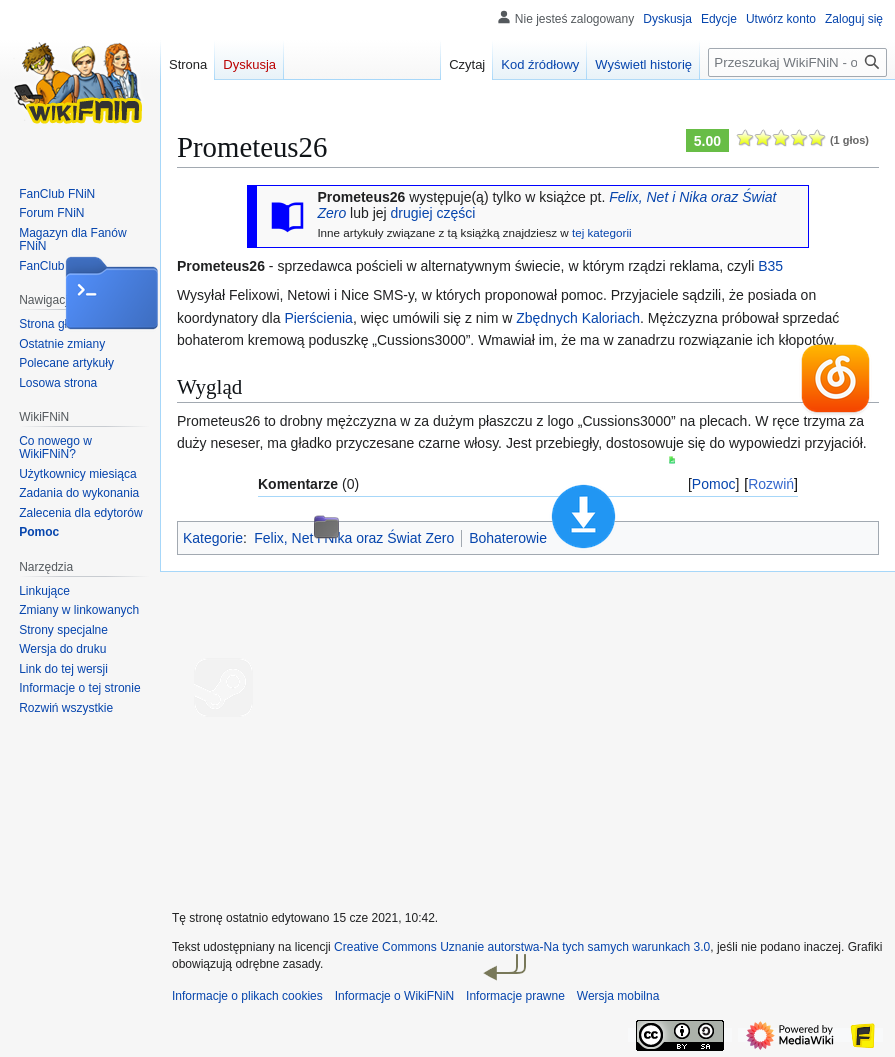 The height and width of the screenshot is (1057, 895). Describe the element at coordinates (326, 526) in the screenshot. I see `open a folder or directory` at that location.